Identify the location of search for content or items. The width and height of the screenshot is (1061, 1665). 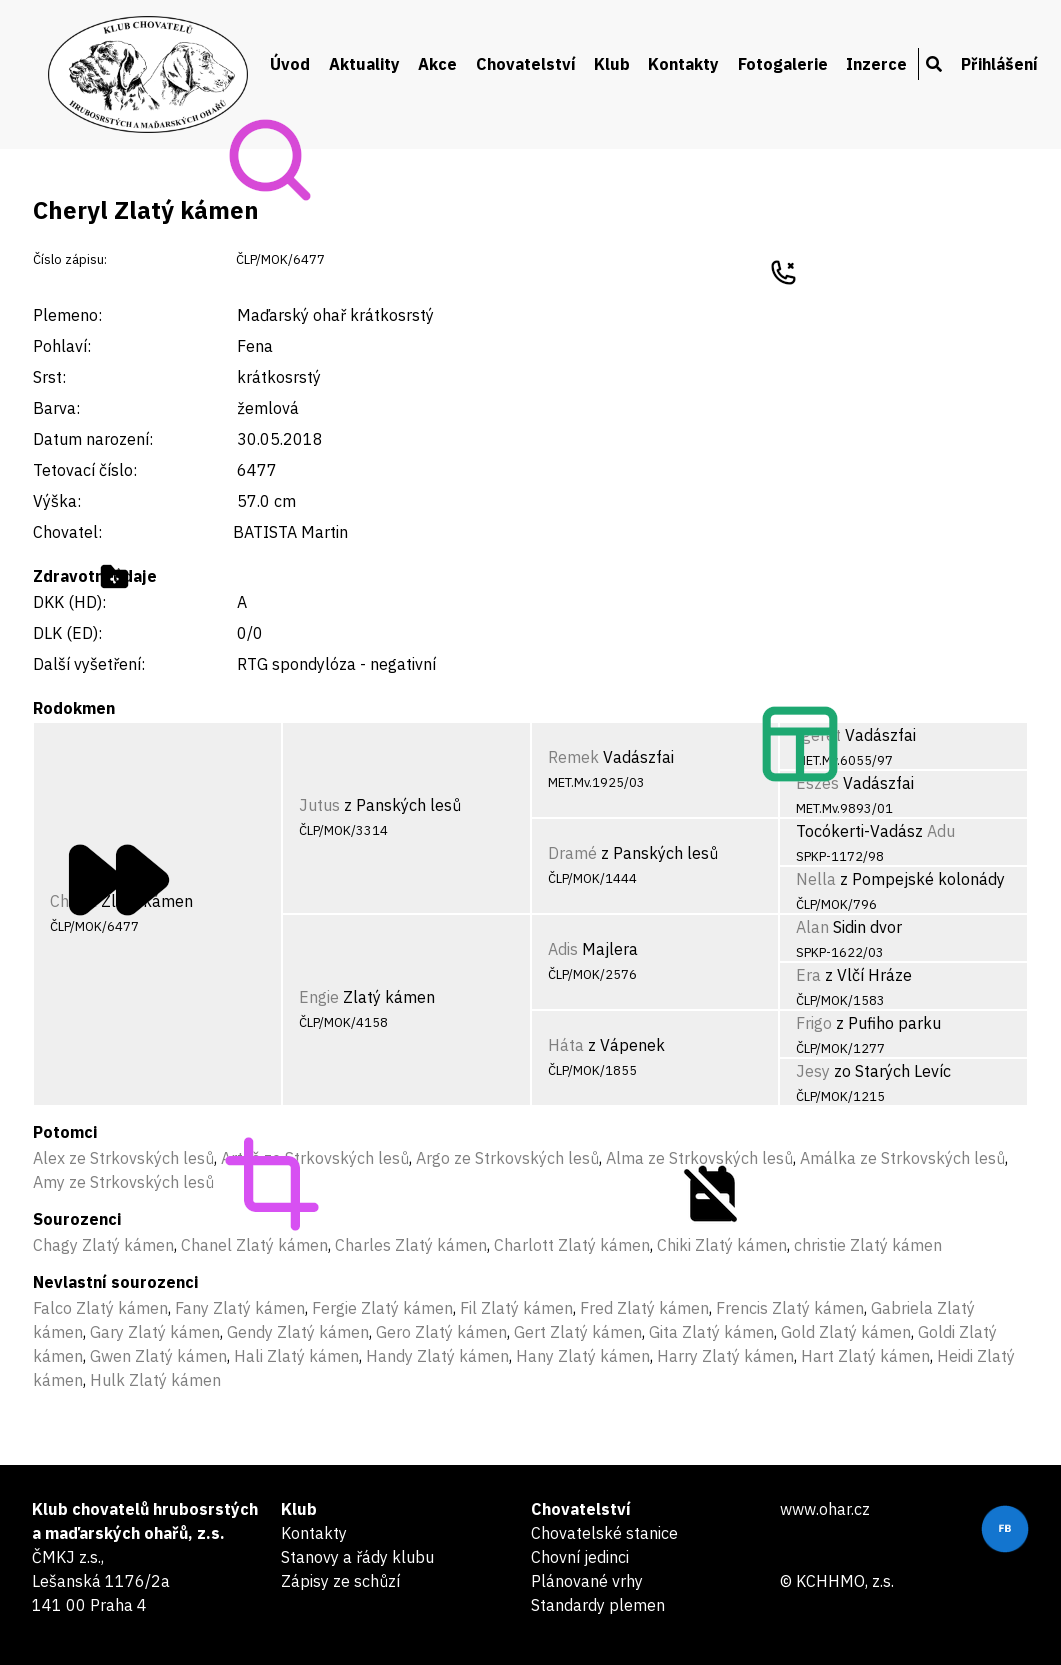
(270, 160).